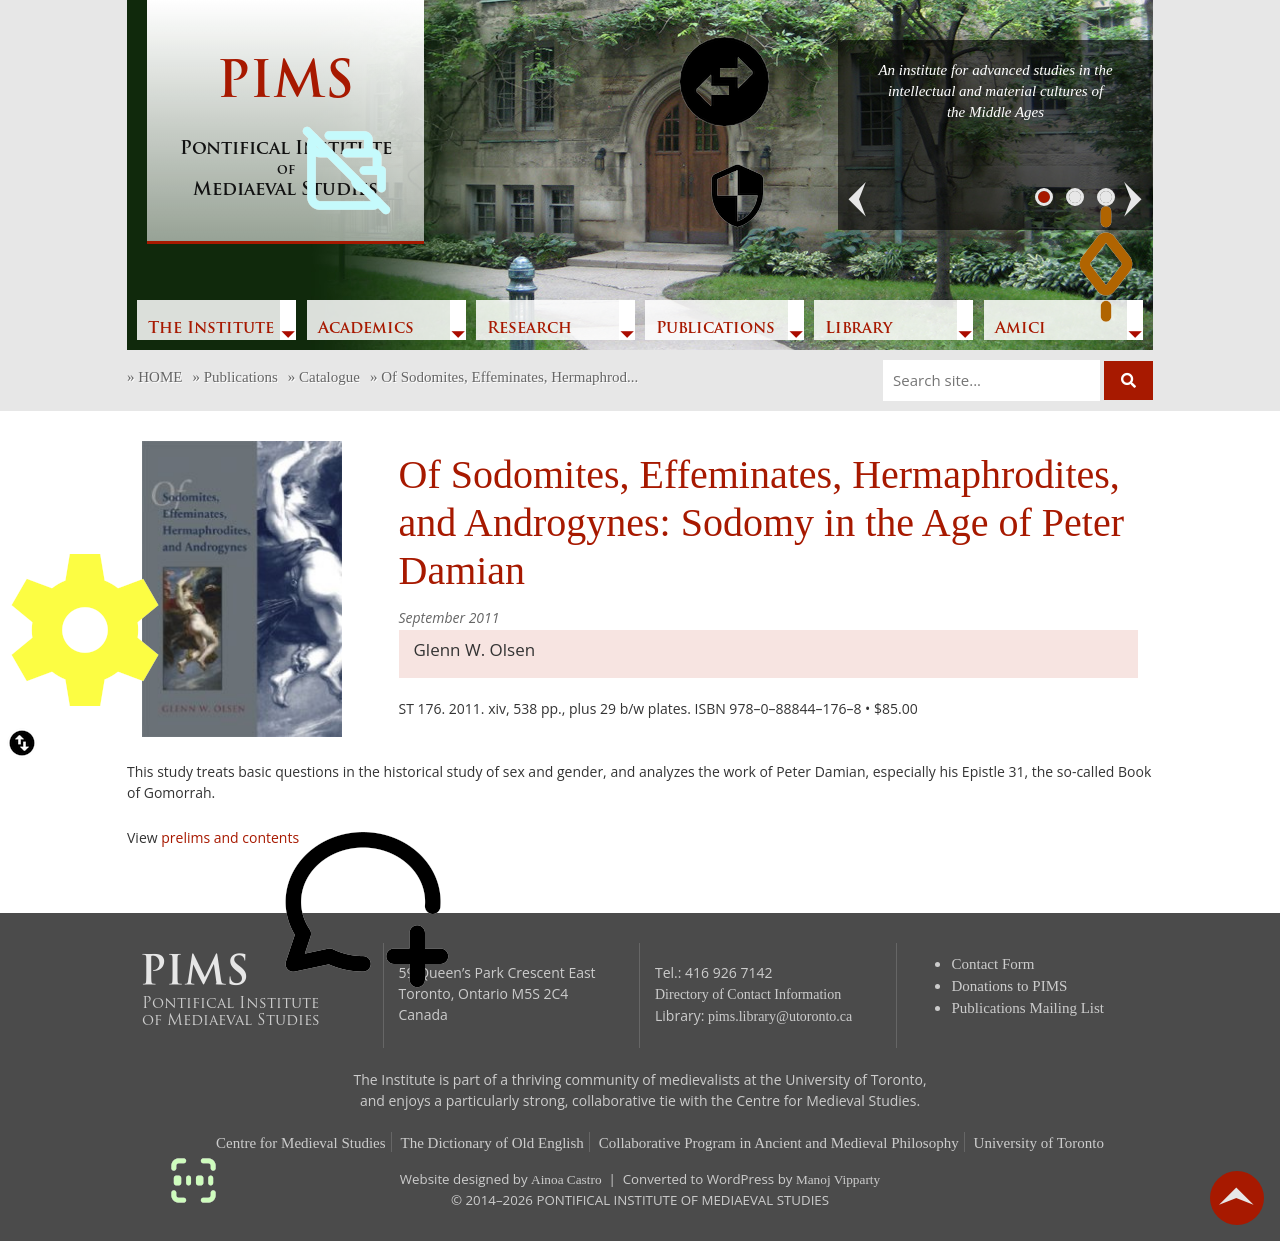 Image resolution: width=1280 pixels, height=1241 pixels. What do you see at coordinates (737, 195) in the screenshot?
I see `access security settings` at bounding box center [737, 195].